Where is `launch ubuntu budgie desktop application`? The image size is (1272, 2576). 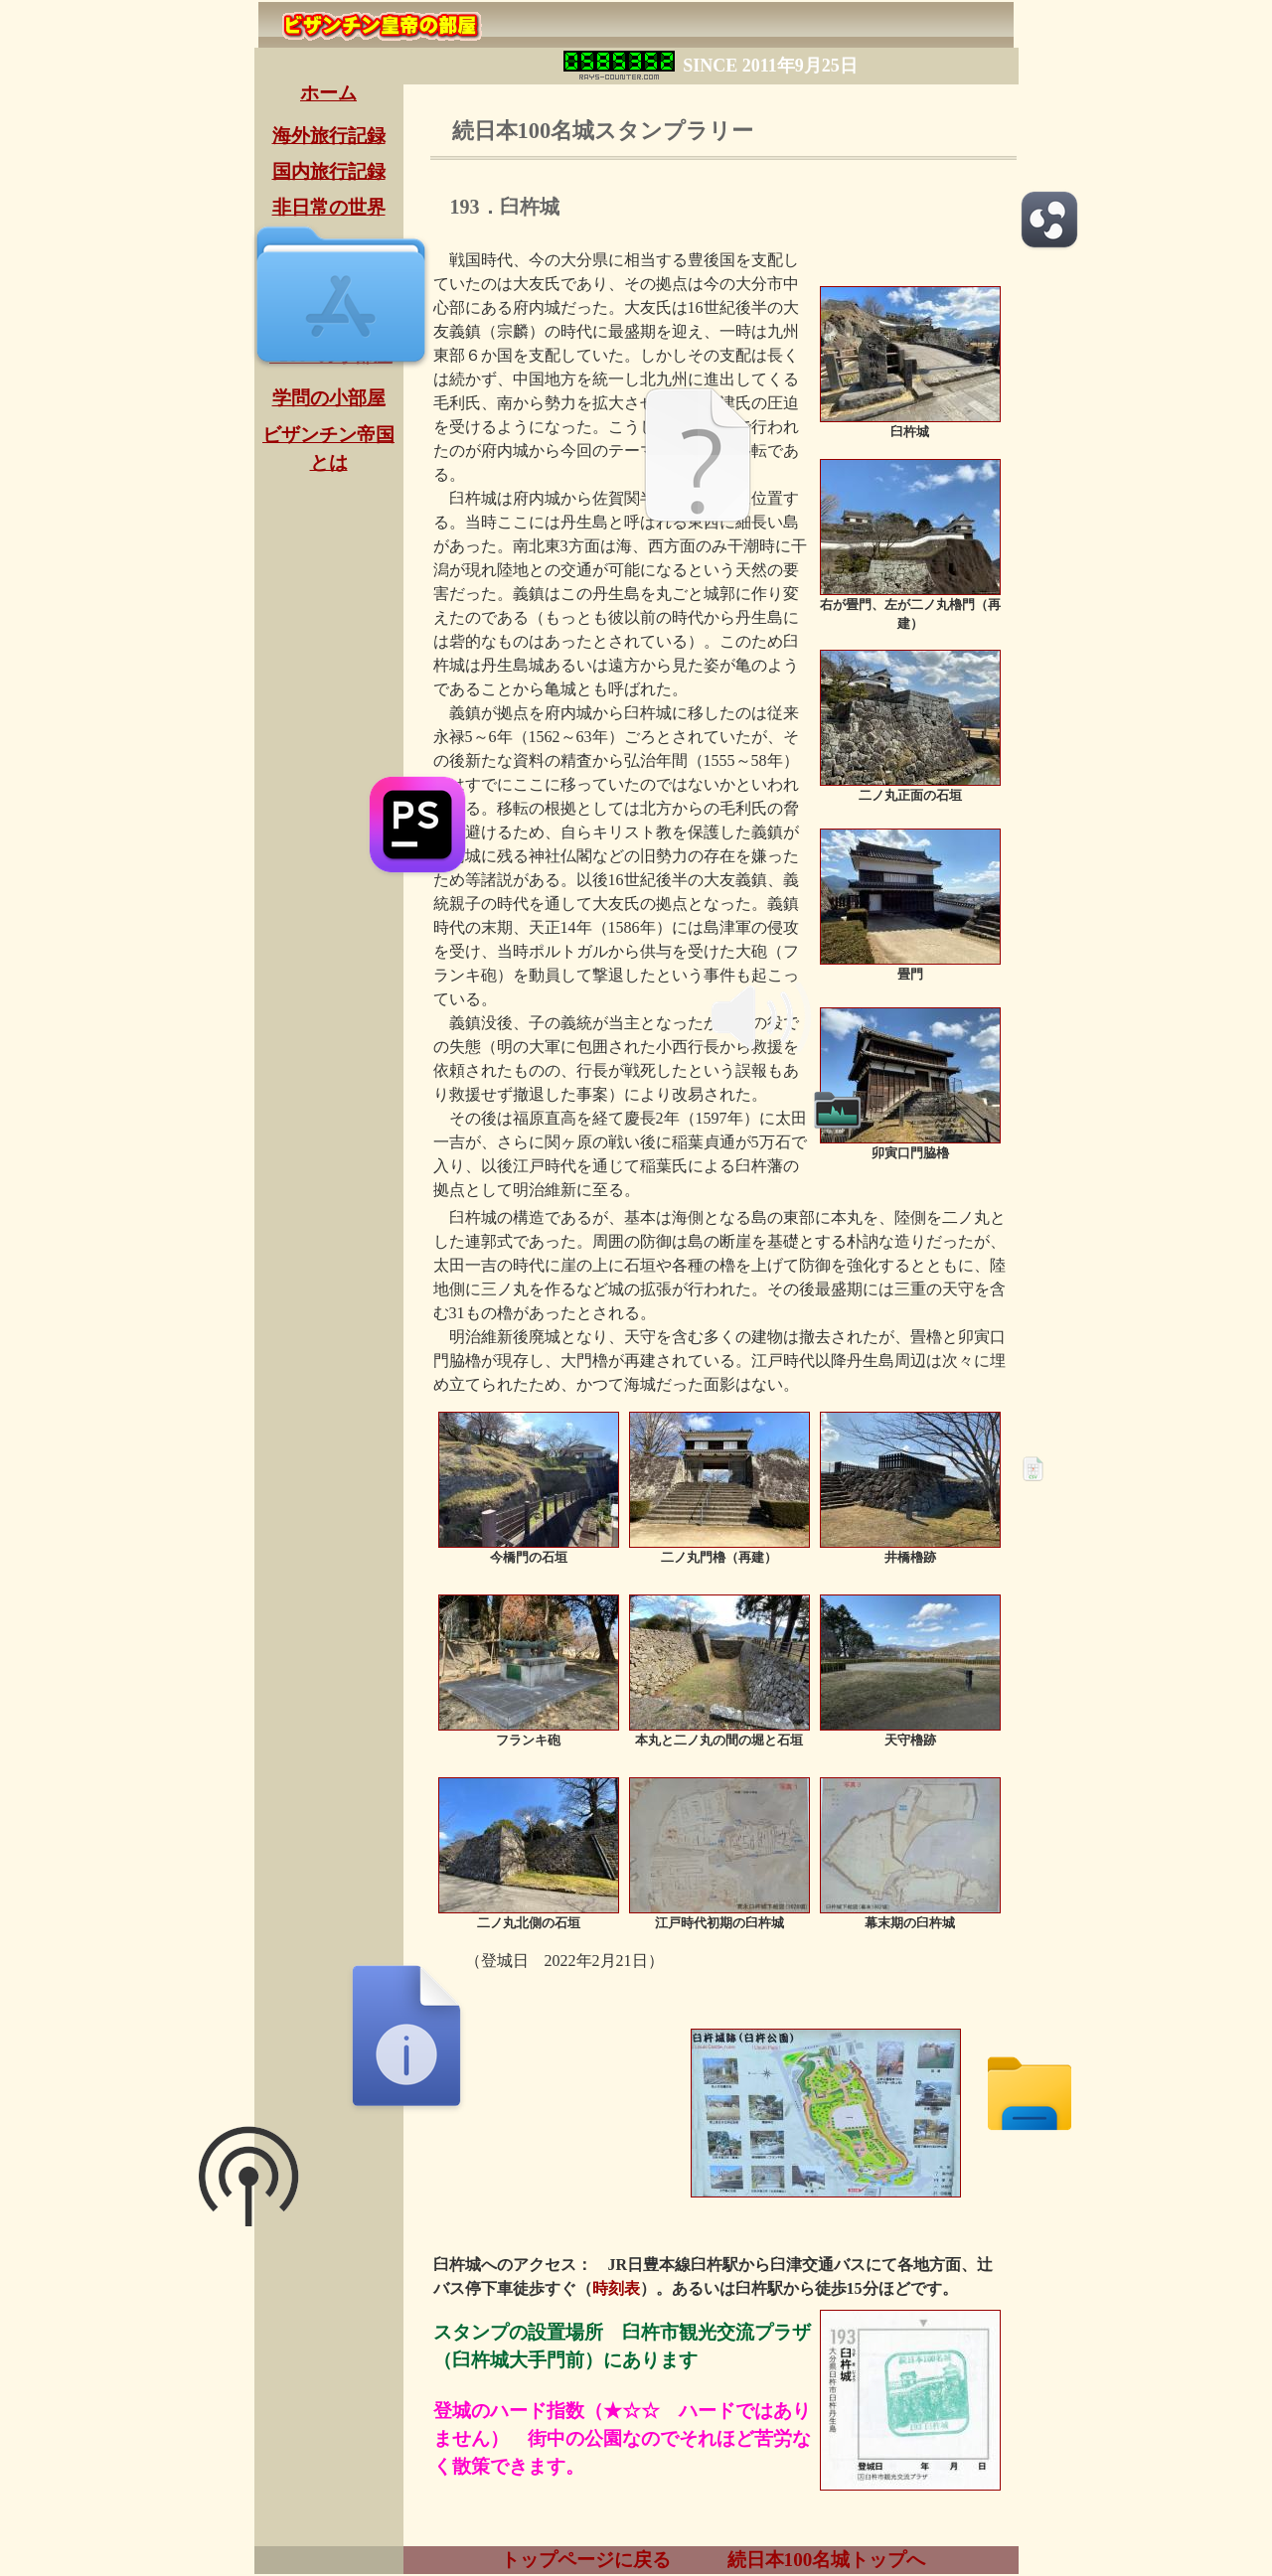
launch ubuntu budgie desktop application is located at coordinates (1049, 220).